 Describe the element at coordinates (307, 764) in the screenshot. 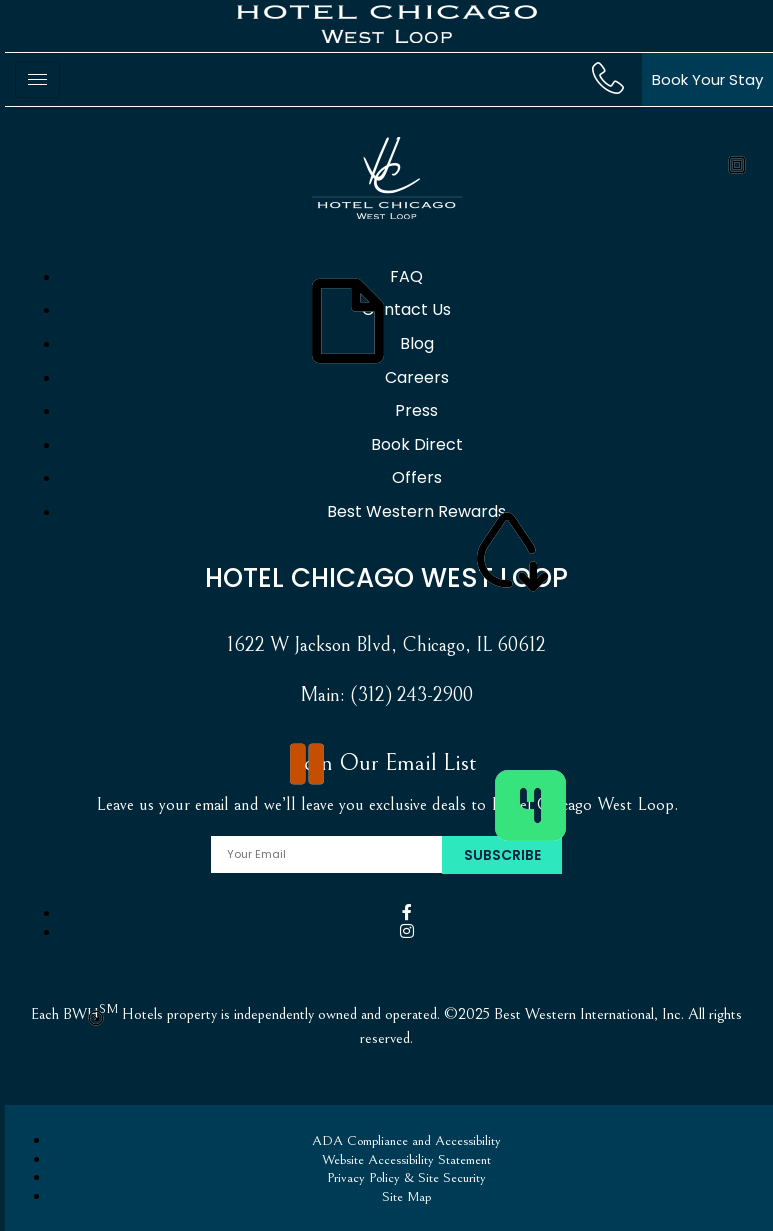

I see `switch to column view layout` at that location.